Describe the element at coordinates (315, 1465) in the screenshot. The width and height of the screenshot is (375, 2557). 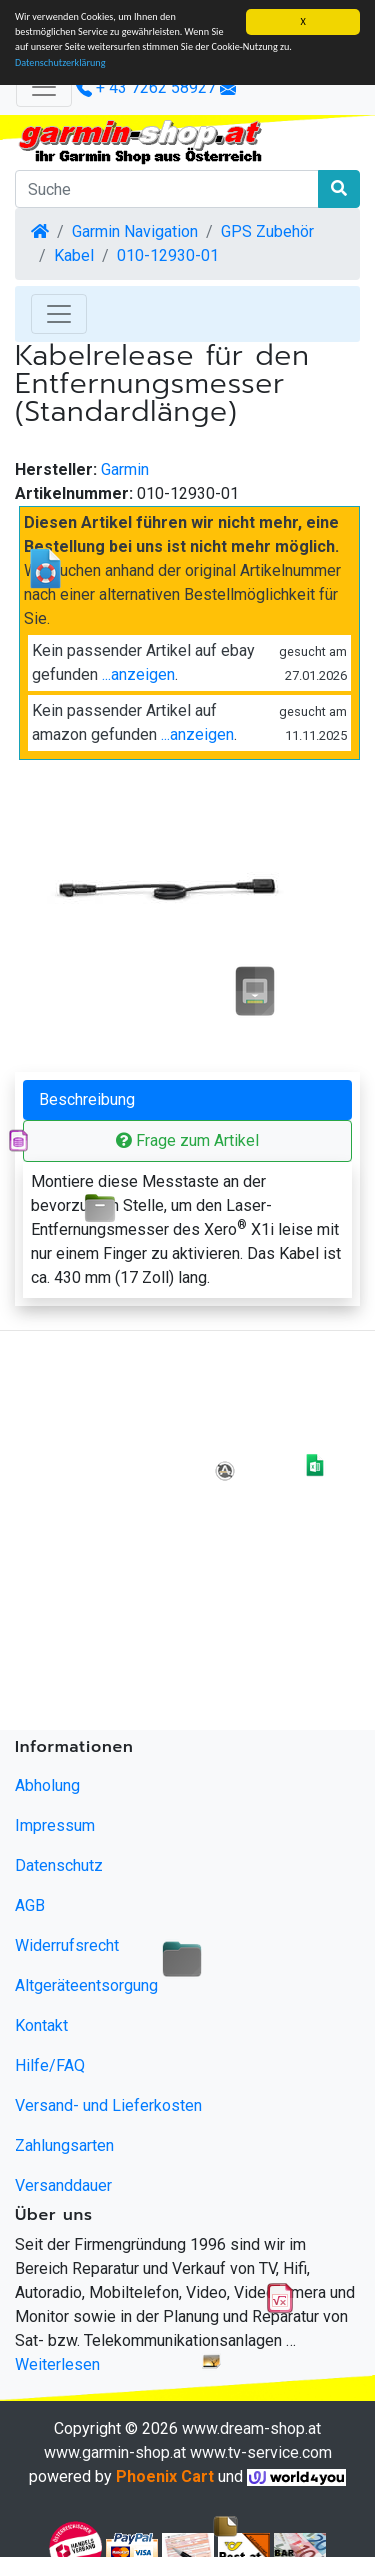
I see `open a Microsoft Excel spreadsheet file` at that location.